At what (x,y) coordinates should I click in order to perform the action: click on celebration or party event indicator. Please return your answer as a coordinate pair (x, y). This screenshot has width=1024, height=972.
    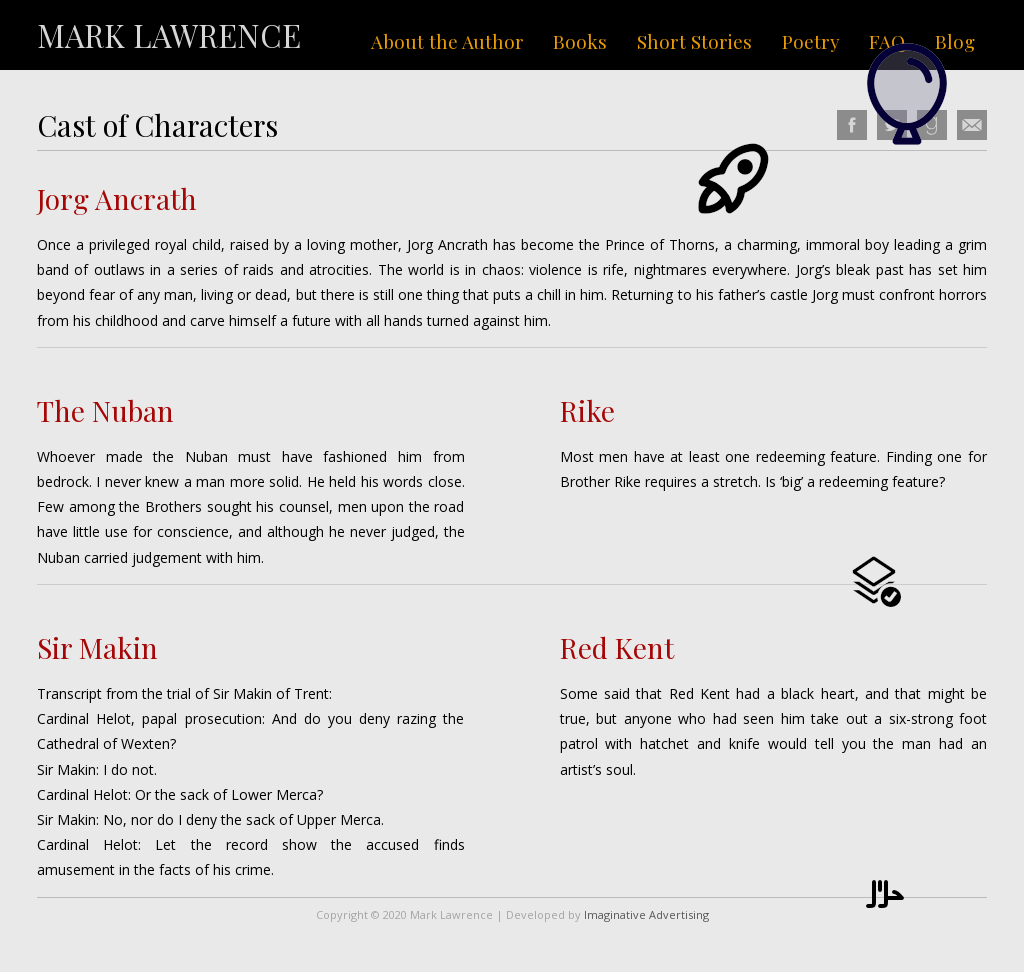
    Looking at the image, I should click on (907, 94).